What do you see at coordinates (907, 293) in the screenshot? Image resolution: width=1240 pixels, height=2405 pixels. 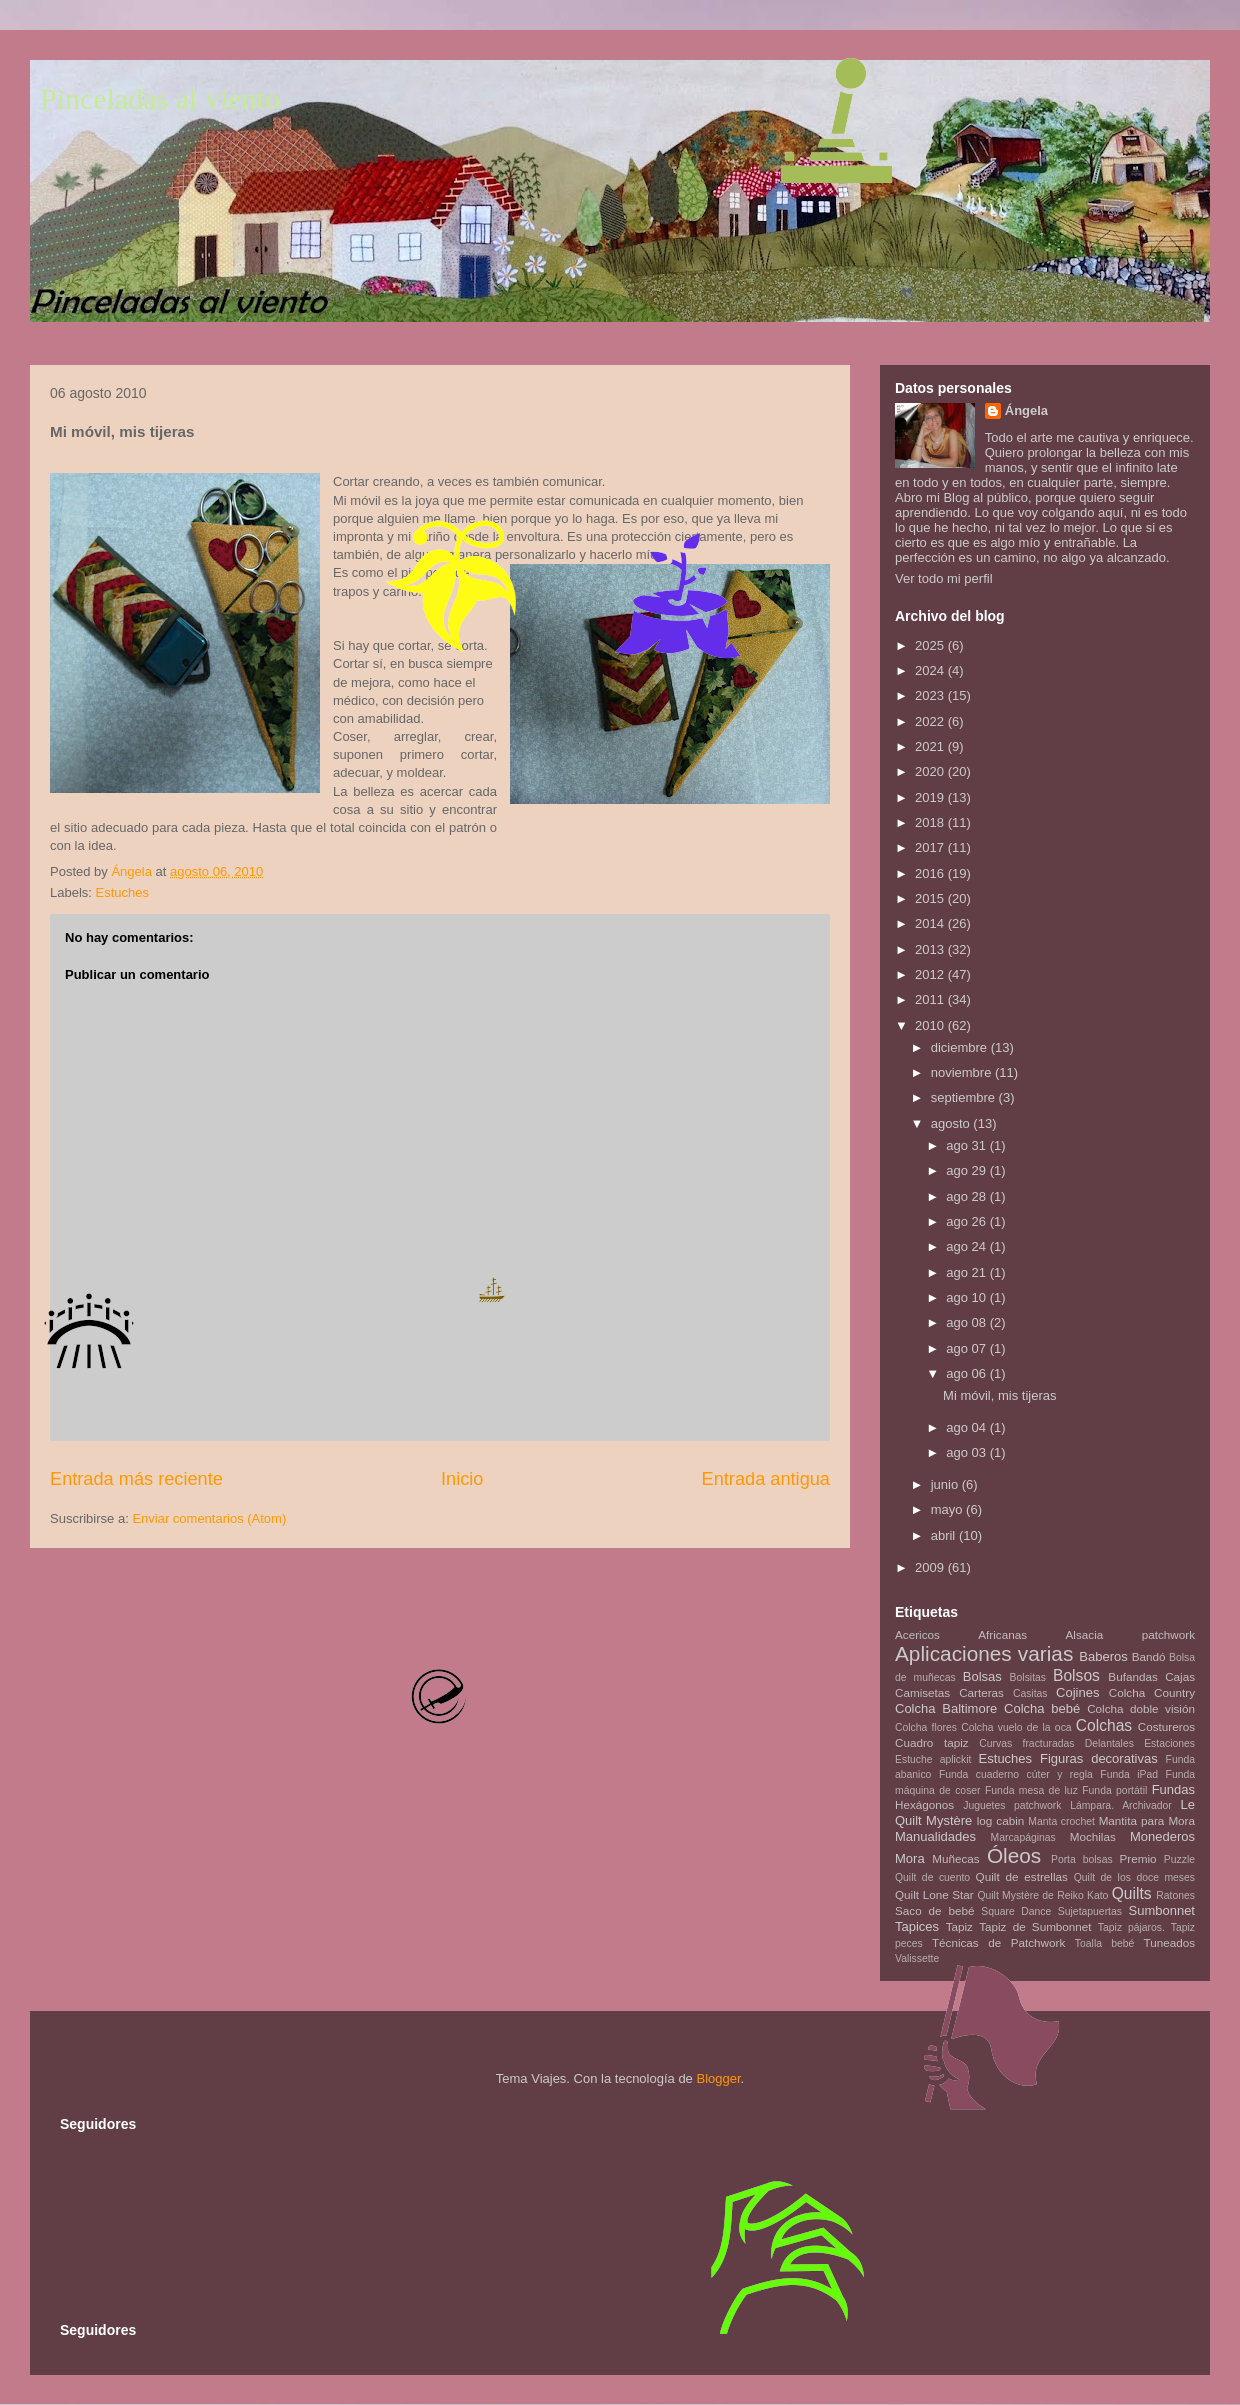 I see `indicates a match or romantic connection in a dating app` at bounding box center [907, 293].